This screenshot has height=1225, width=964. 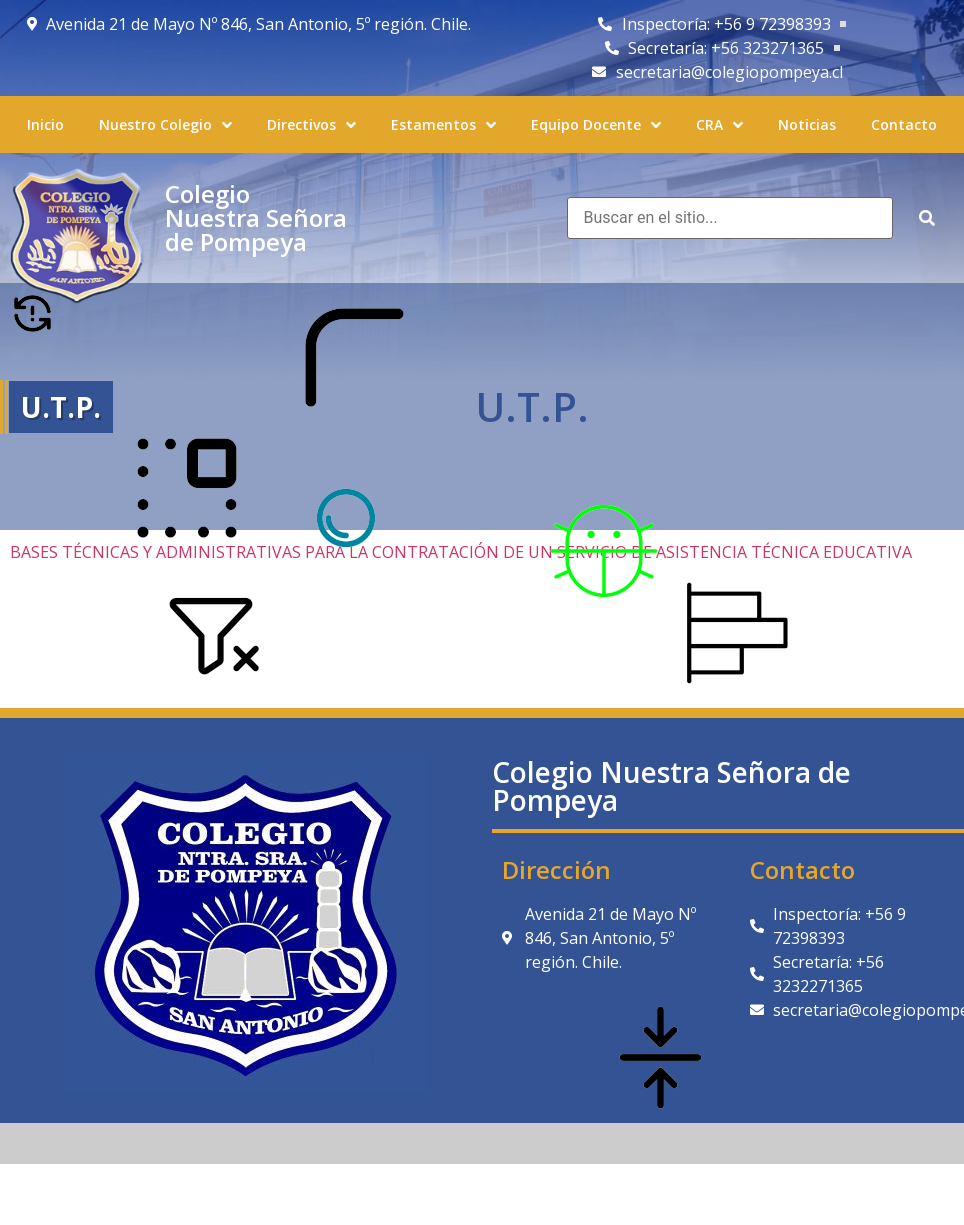 What do you see at coordinates (733, 633) in the screenshot?
I see `view horizontal bar chart data` at bounding box center [733, 633].